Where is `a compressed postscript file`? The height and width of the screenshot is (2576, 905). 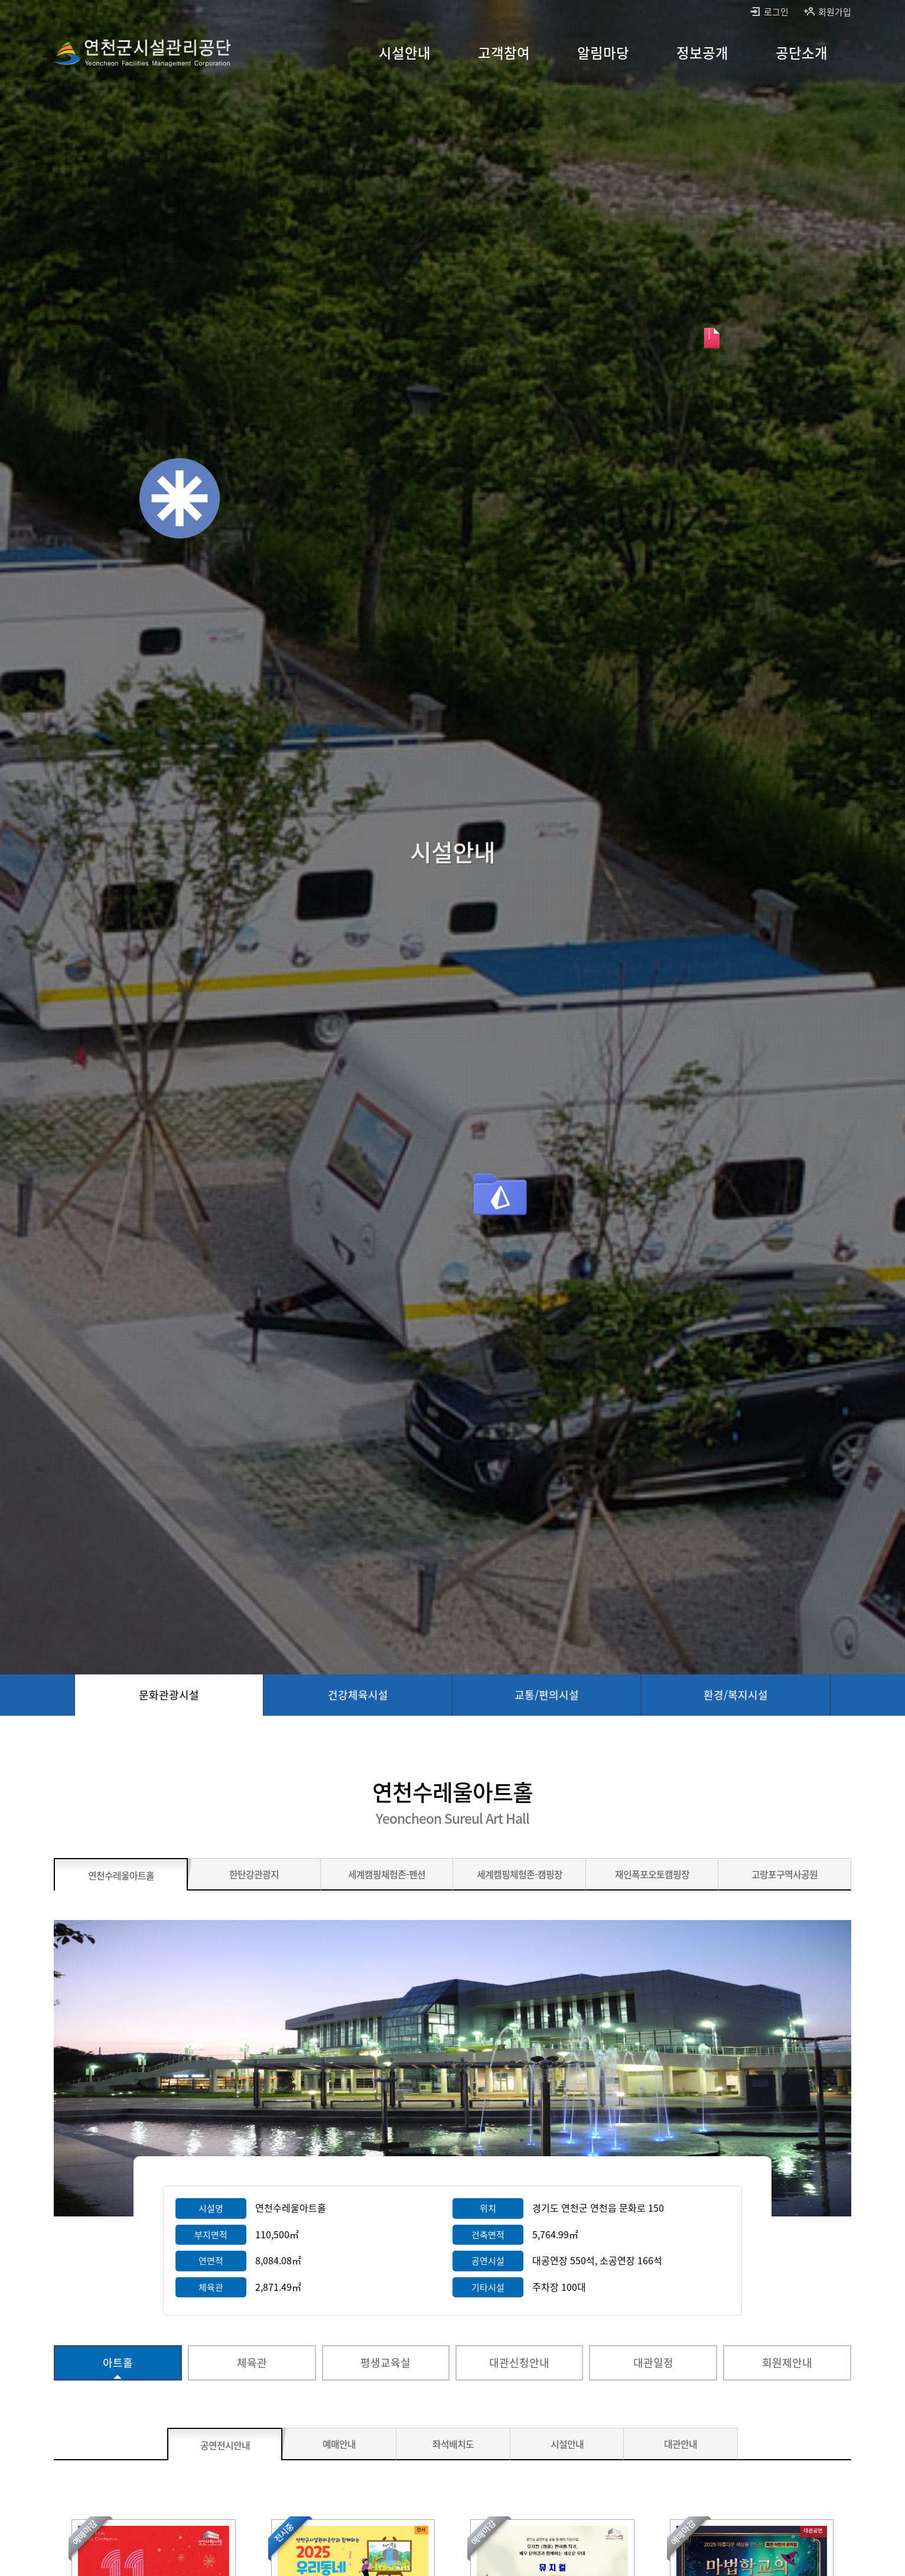
a compressed postscript file is located at coordinates (712, 338).